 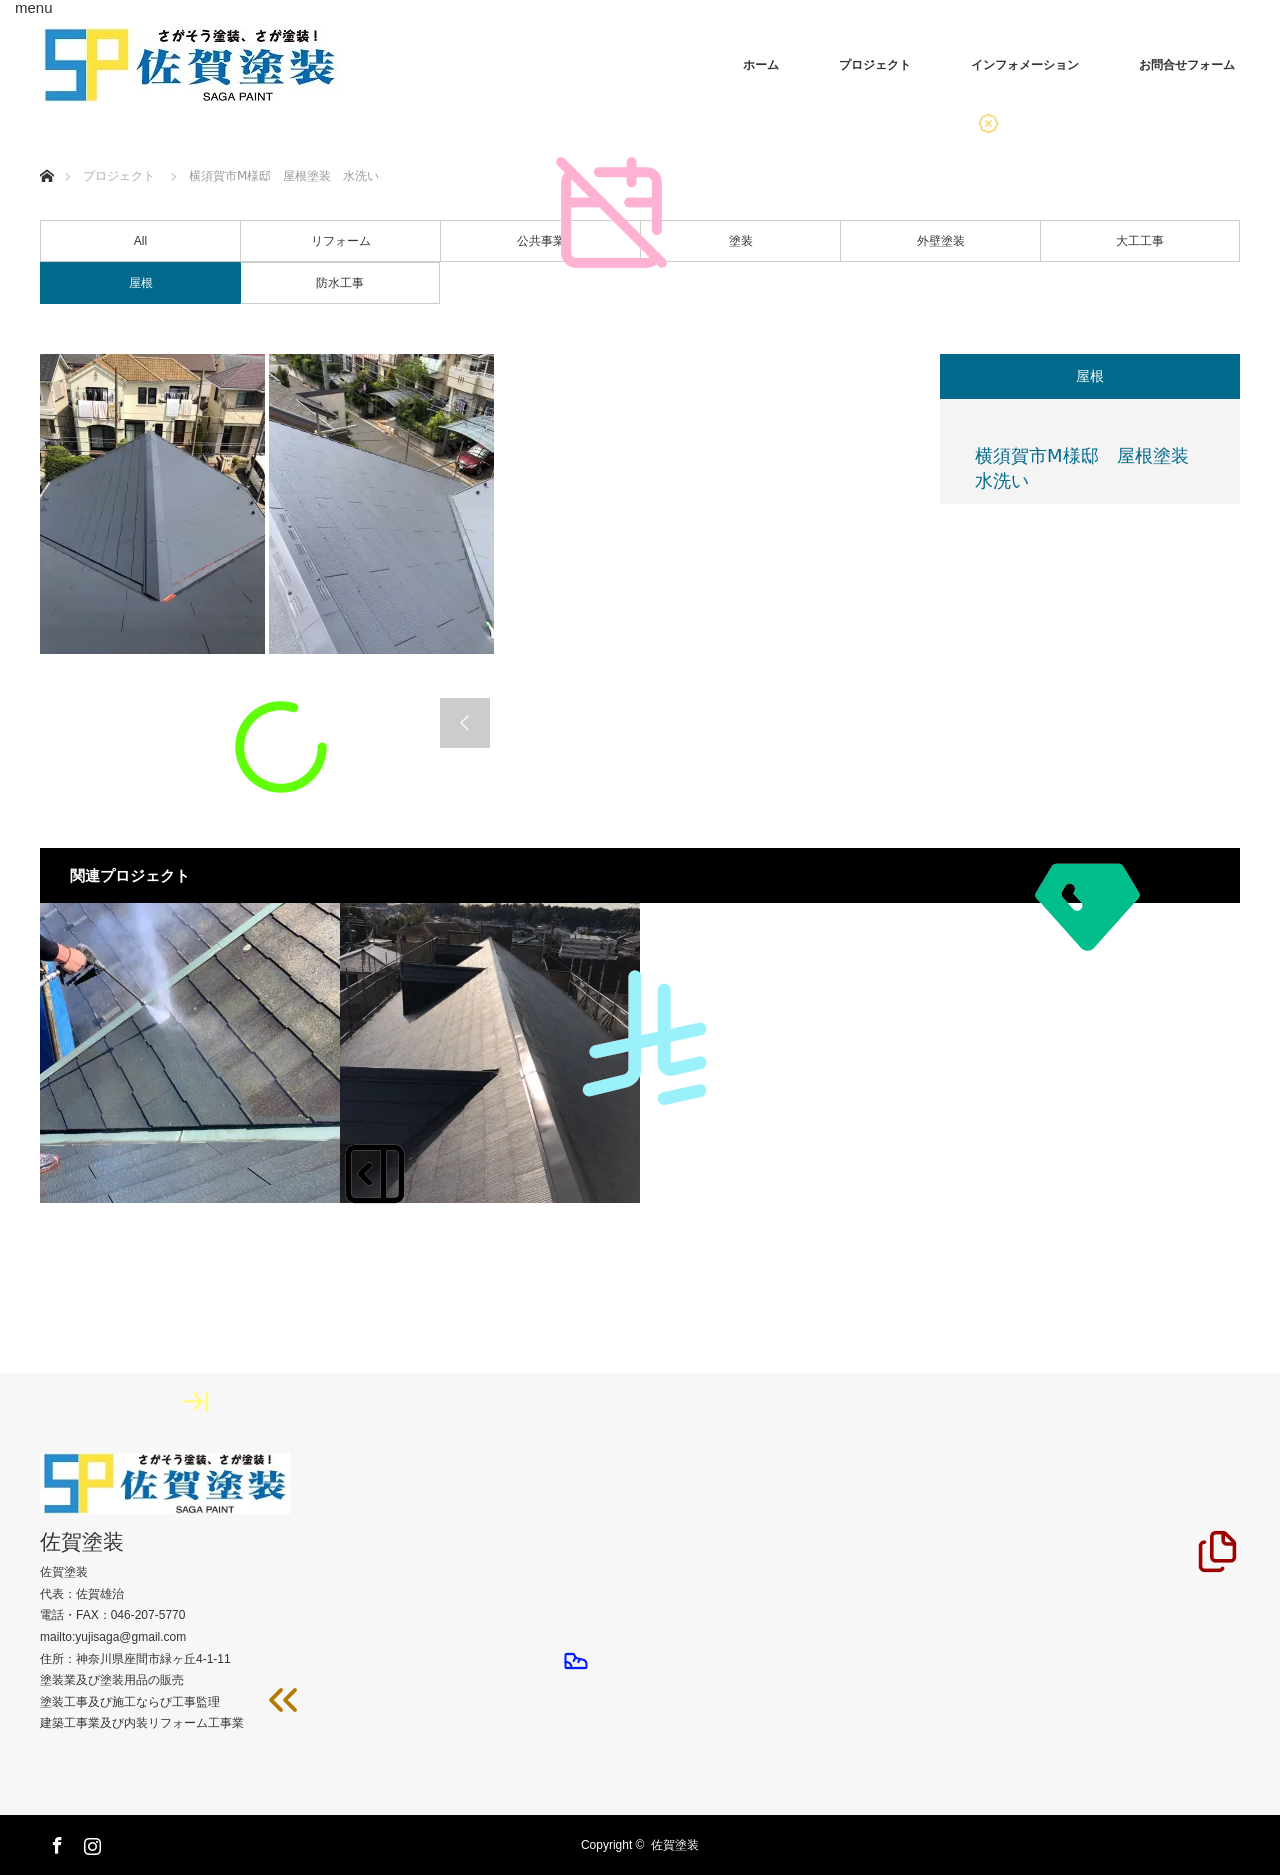 What do you see at coordinates (1087, 905) in the screenshot?
I see `indicates premium or pro membership status` at bounding box center [1087, 905].